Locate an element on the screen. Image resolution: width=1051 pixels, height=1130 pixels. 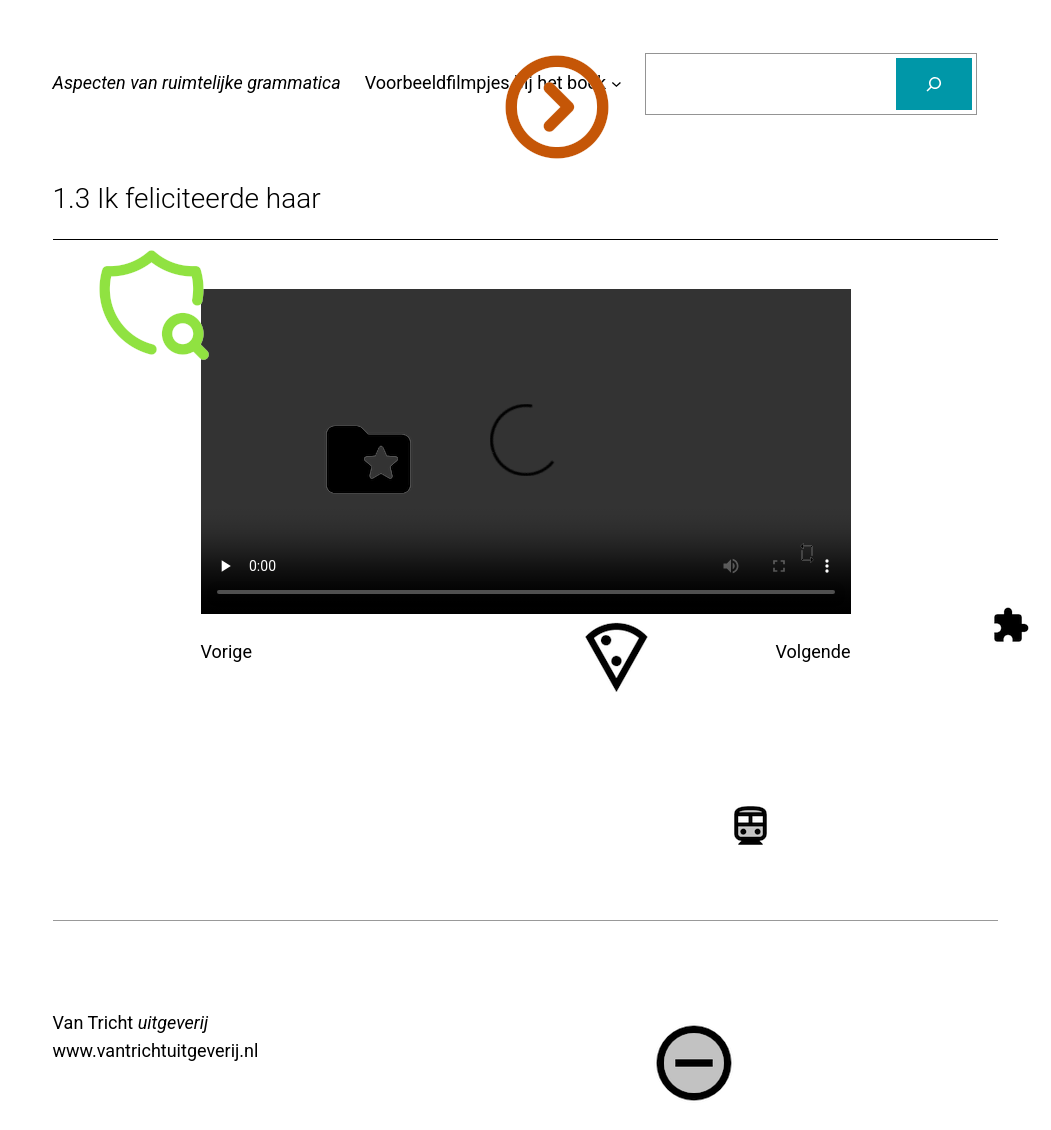
find nearby pizza restaurants is located at coordinates (616, 657).